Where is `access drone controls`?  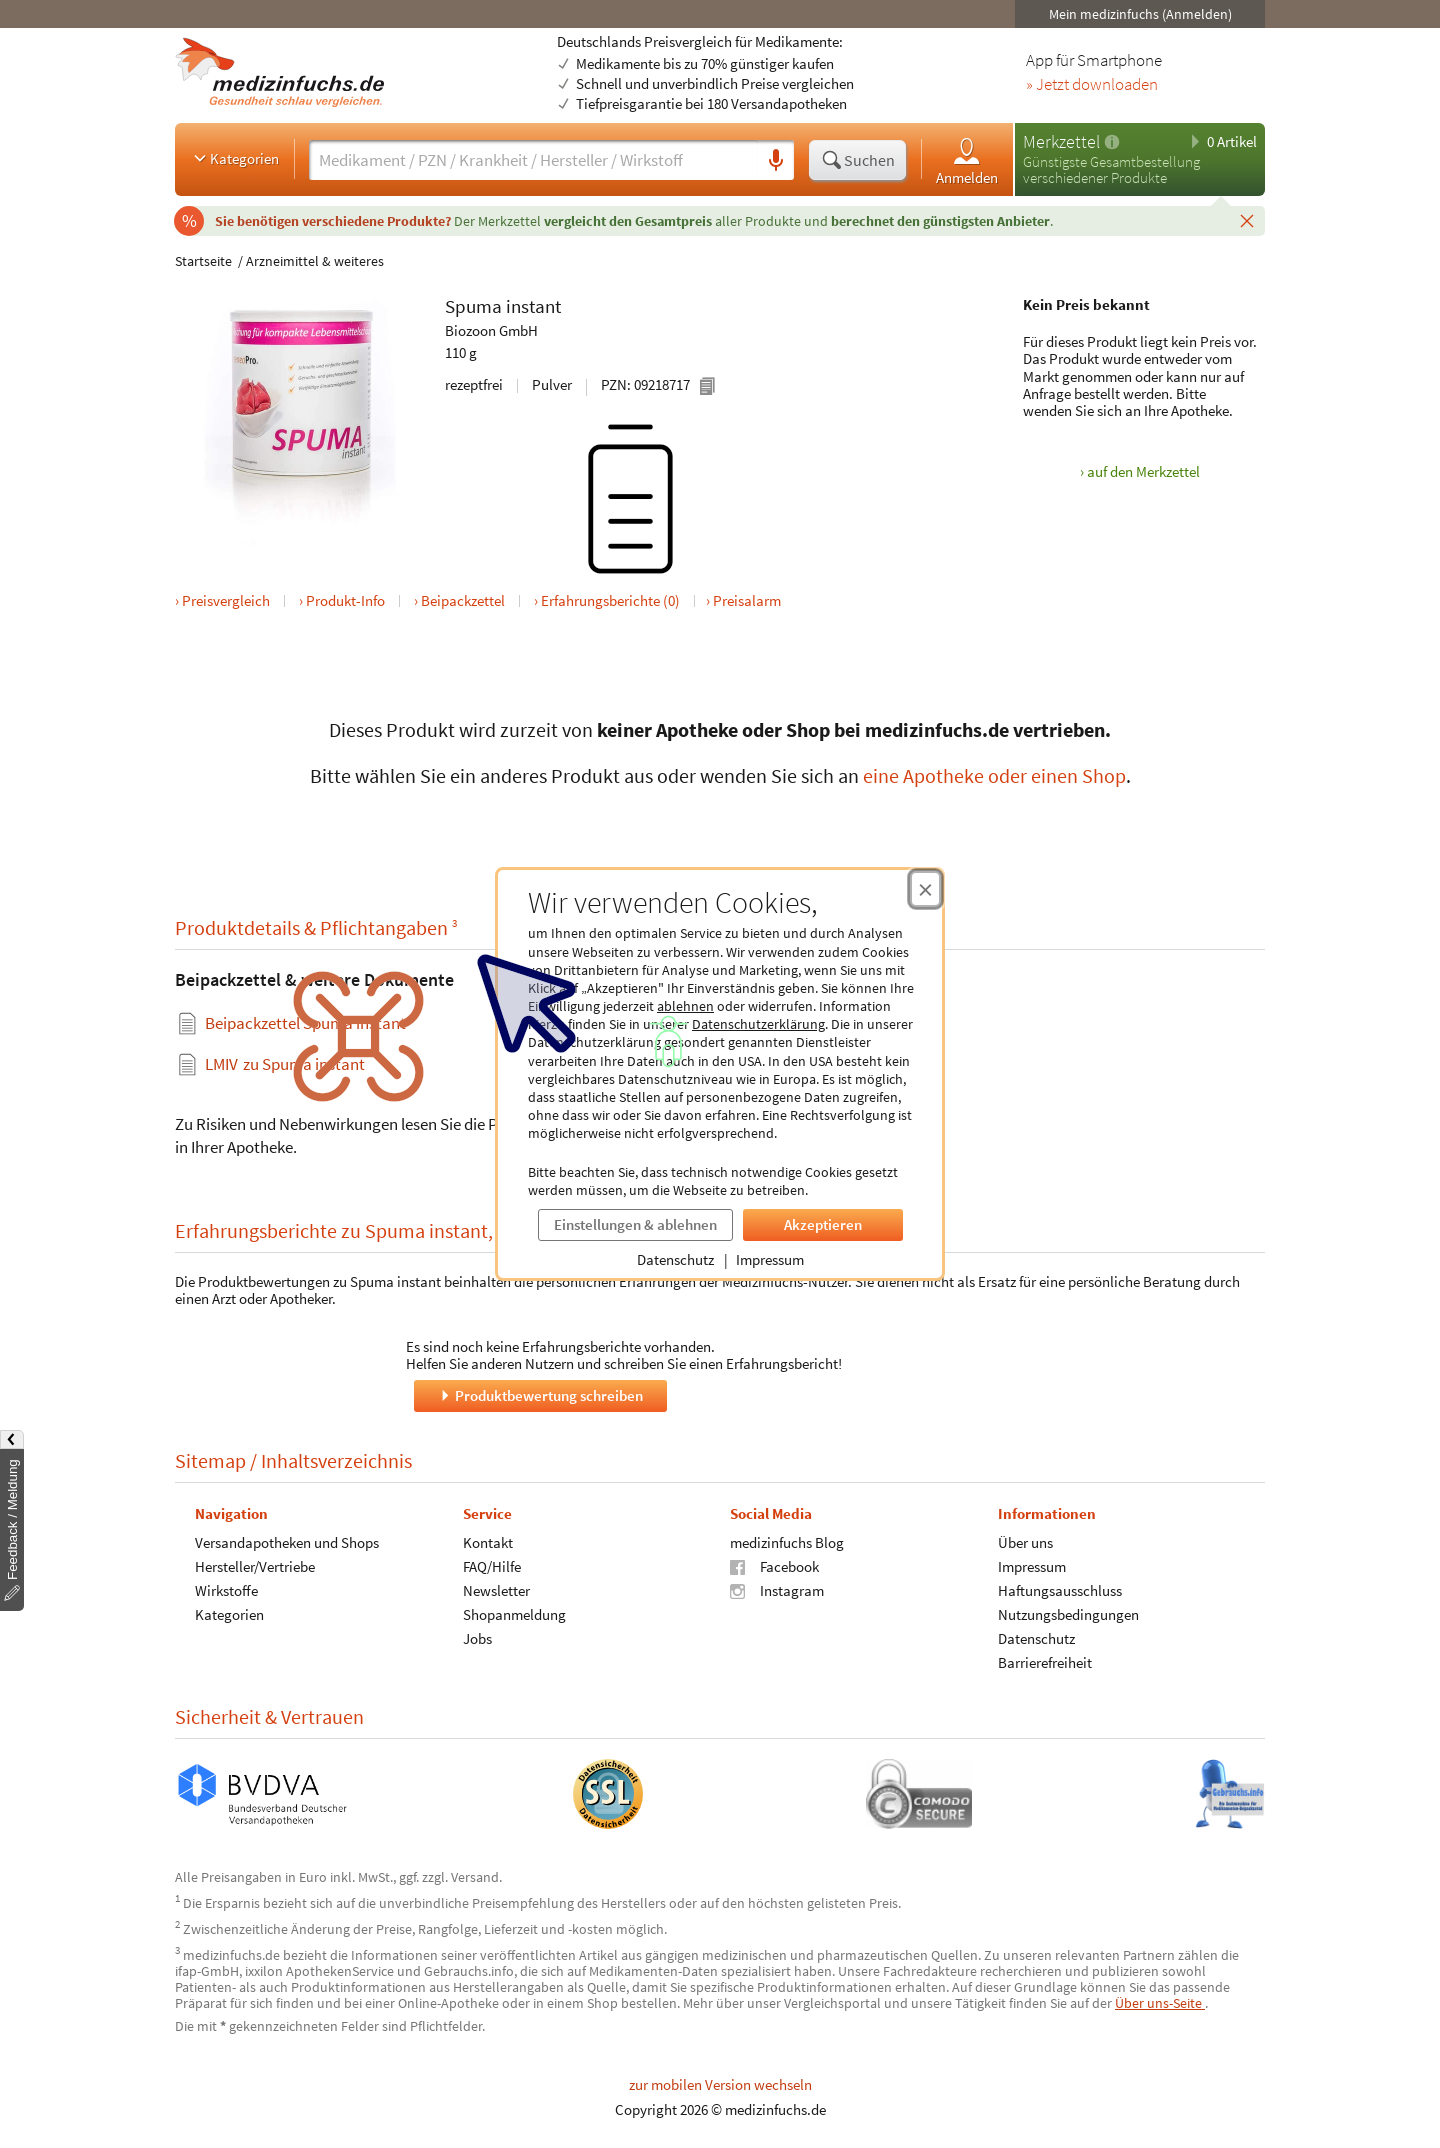 access drone controls is located at coordinates (358, 1036).